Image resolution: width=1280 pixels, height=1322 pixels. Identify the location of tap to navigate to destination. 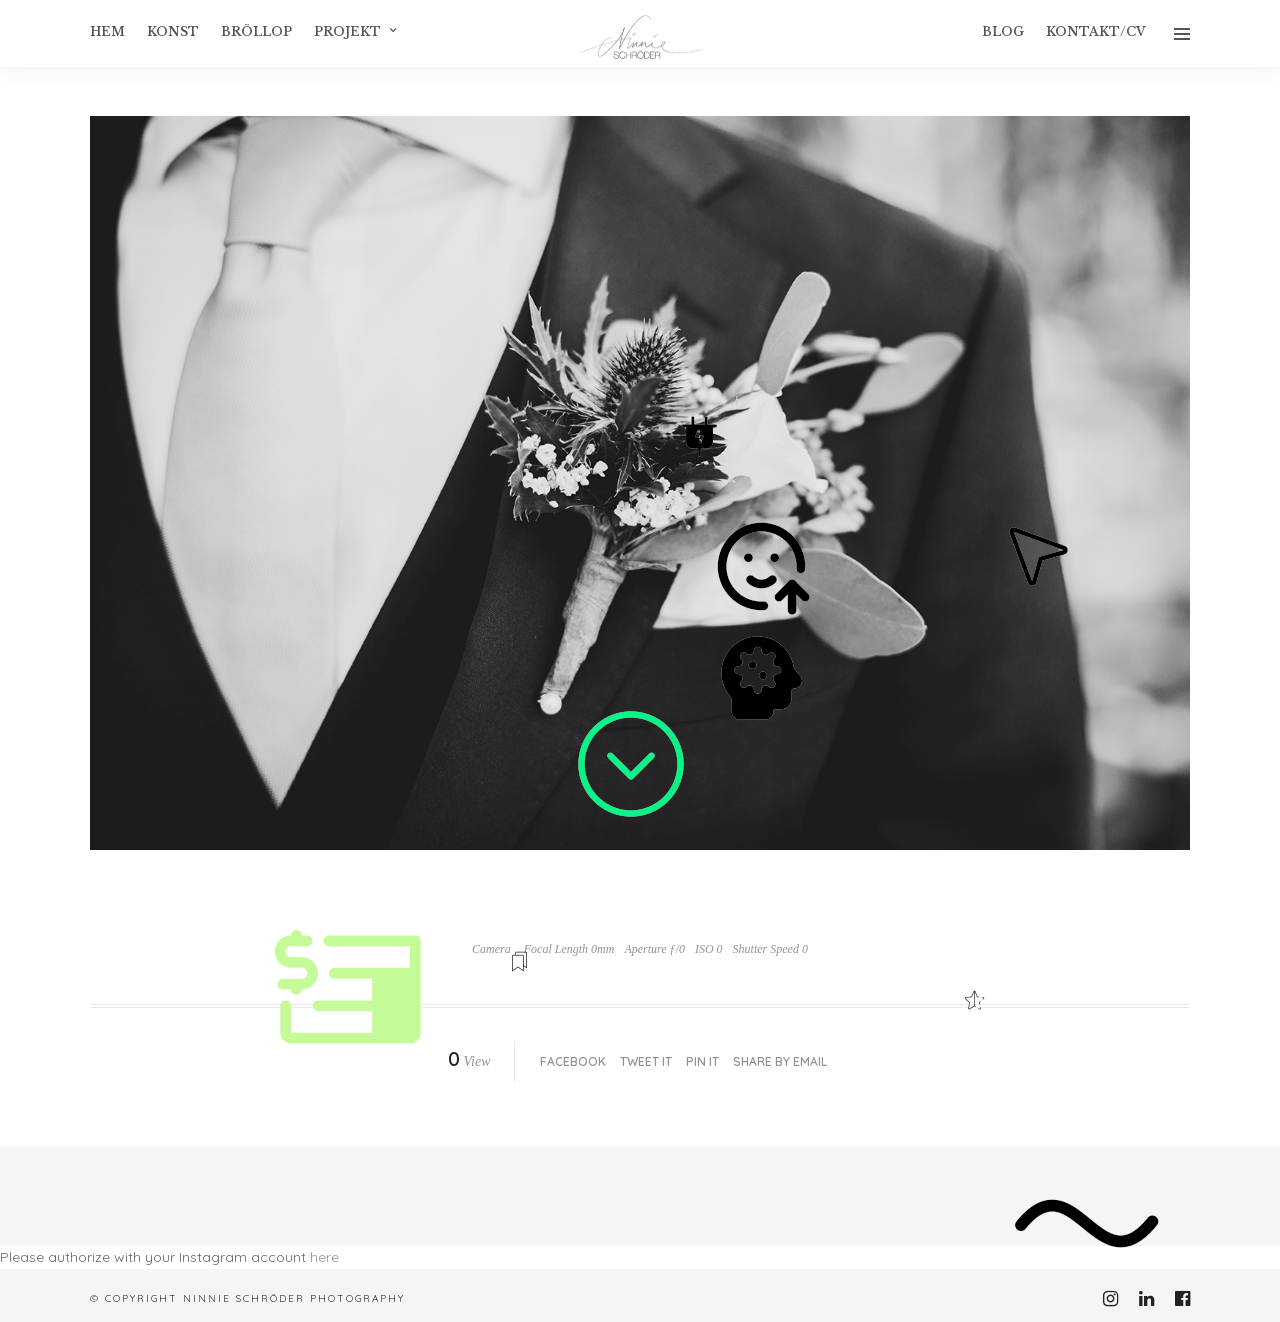
(1034, 552).